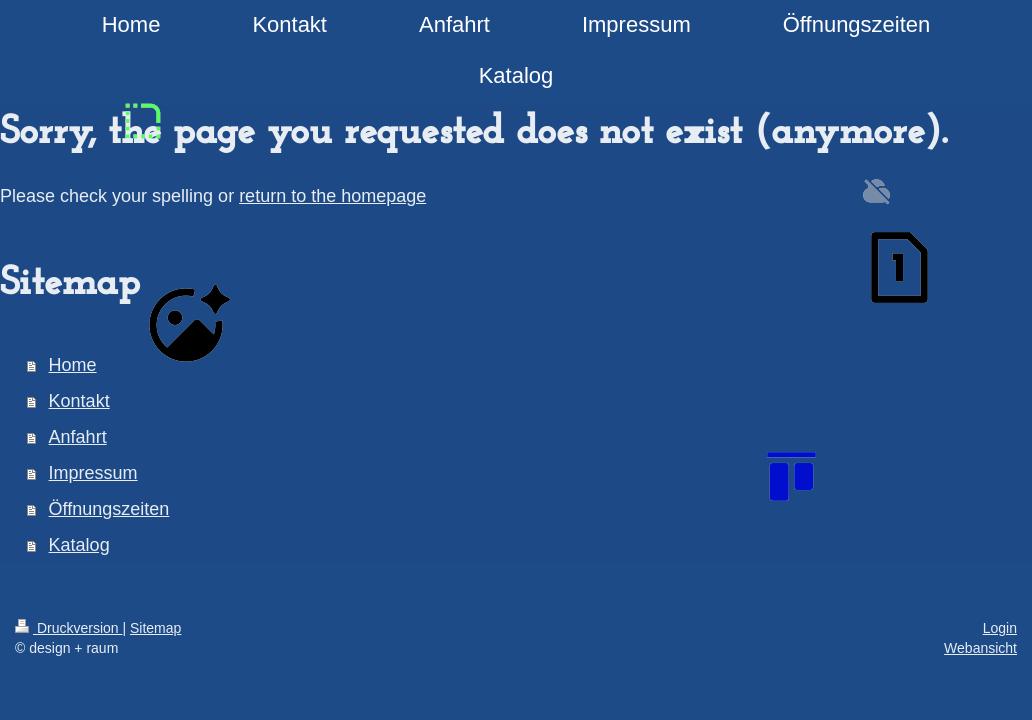 This screenshot has height=720, width=1032. What do you see at coordinates (791, 476) in the screenshot?
I see `align items to the top of the container` at bounding box center [791, 476].